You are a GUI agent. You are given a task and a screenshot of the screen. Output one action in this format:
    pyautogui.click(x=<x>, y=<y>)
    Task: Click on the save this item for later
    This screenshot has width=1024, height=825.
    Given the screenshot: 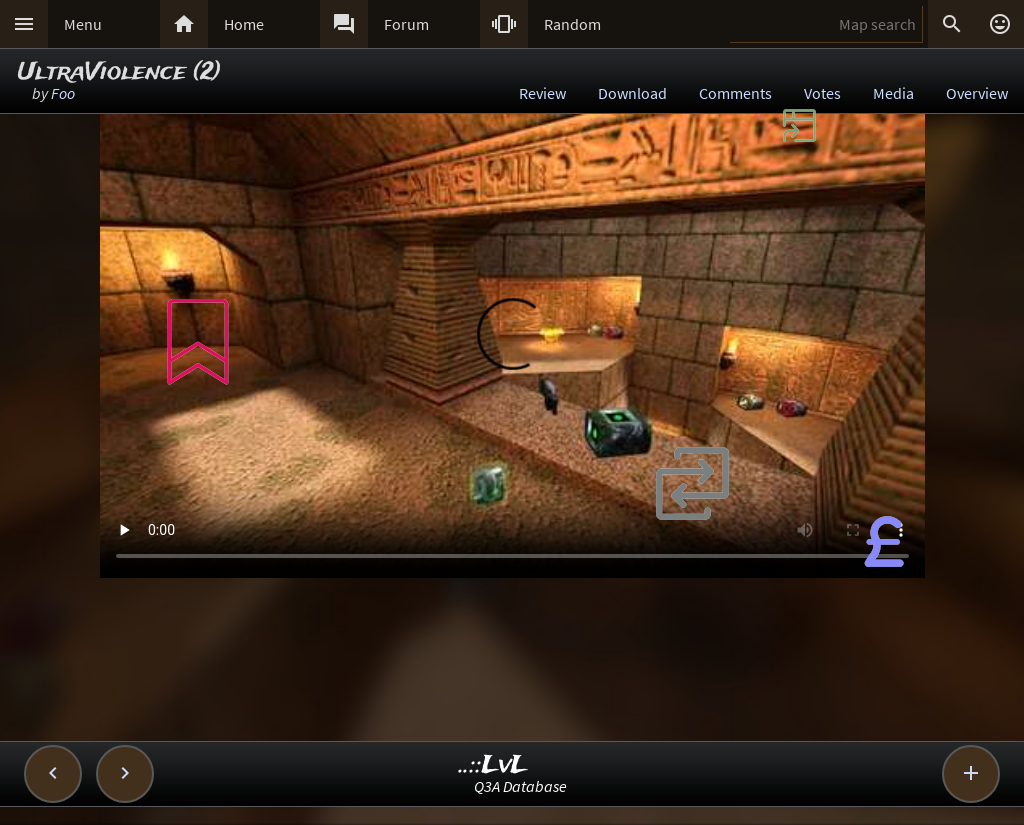 What is the action you would take?
    pyautogui.click(x=198, y=340)
    